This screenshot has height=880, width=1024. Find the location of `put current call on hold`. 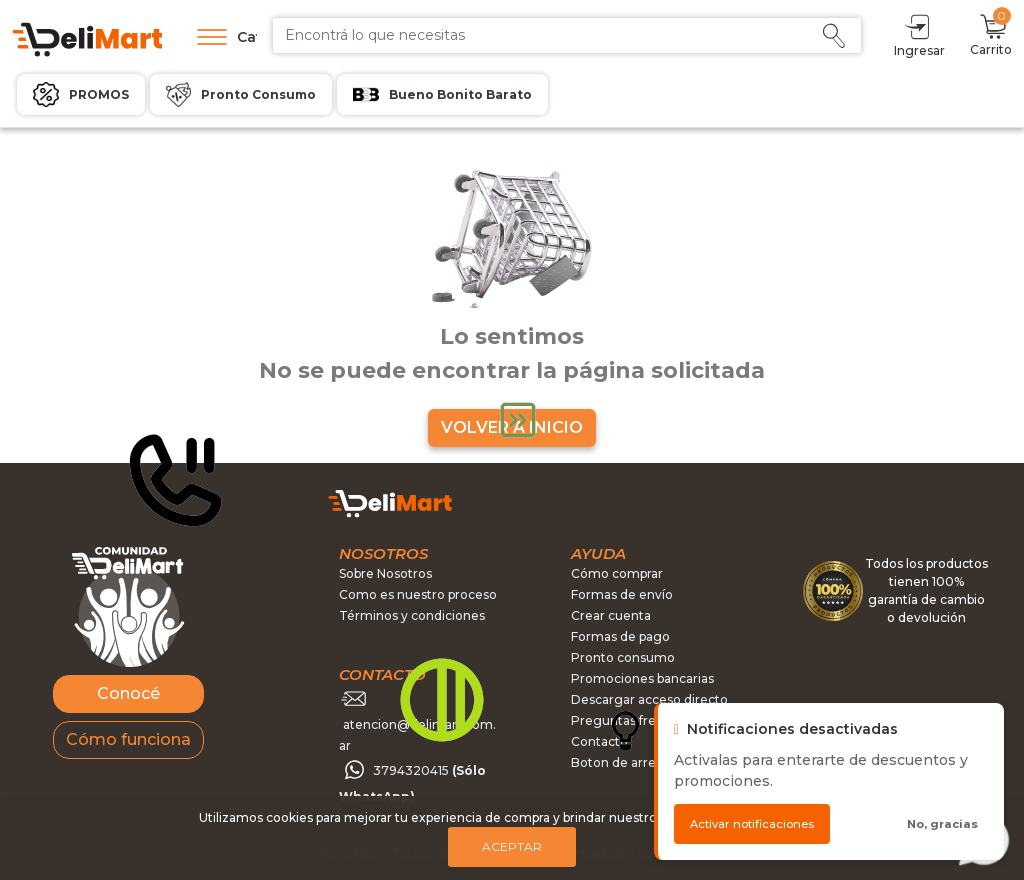

put current call on hold is located at coordinates (177, 478).